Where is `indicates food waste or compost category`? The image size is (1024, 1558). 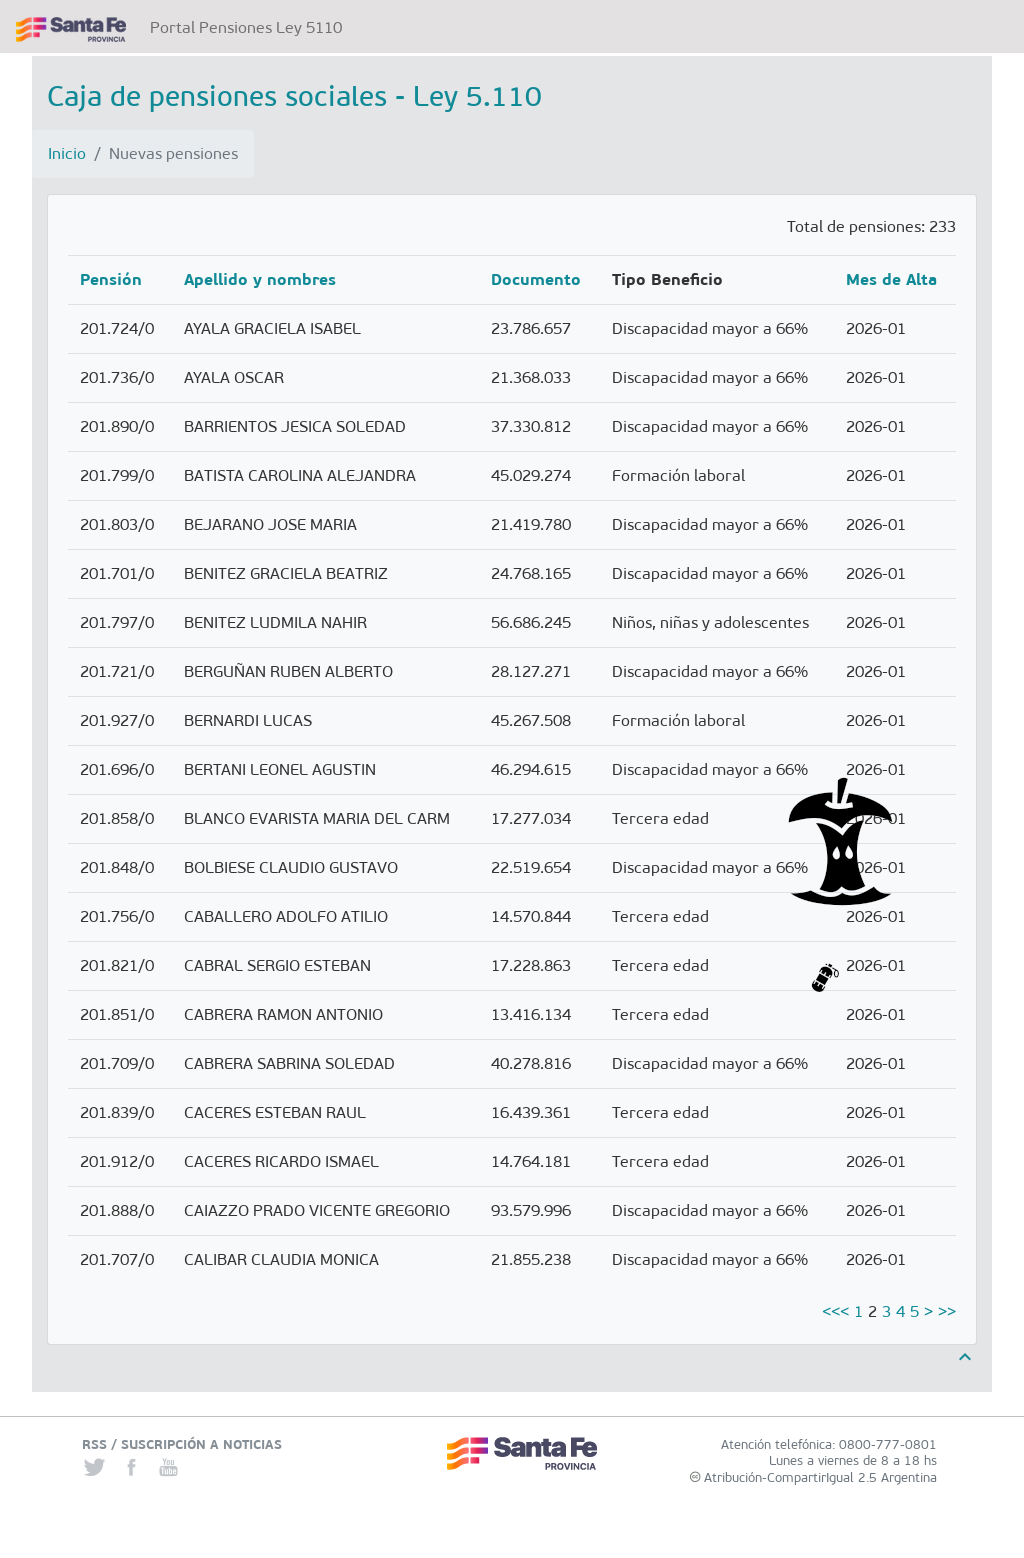
indicates food waste or compost category is located at coordinates (840, 841).